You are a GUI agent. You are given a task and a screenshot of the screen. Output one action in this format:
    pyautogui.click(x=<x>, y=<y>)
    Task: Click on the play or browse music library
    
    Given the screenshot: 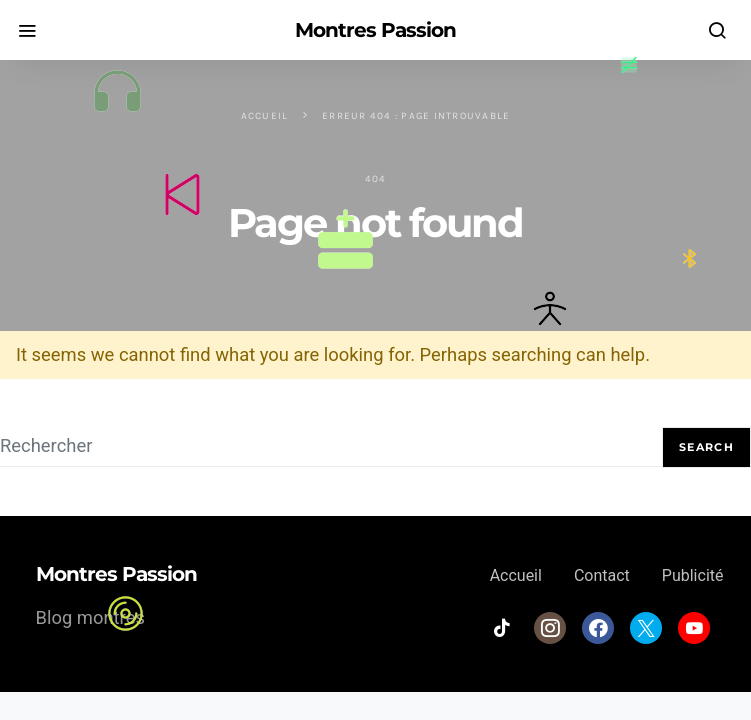 What is the action you would take?
    pyautogui.click(x=125, y=613)
    